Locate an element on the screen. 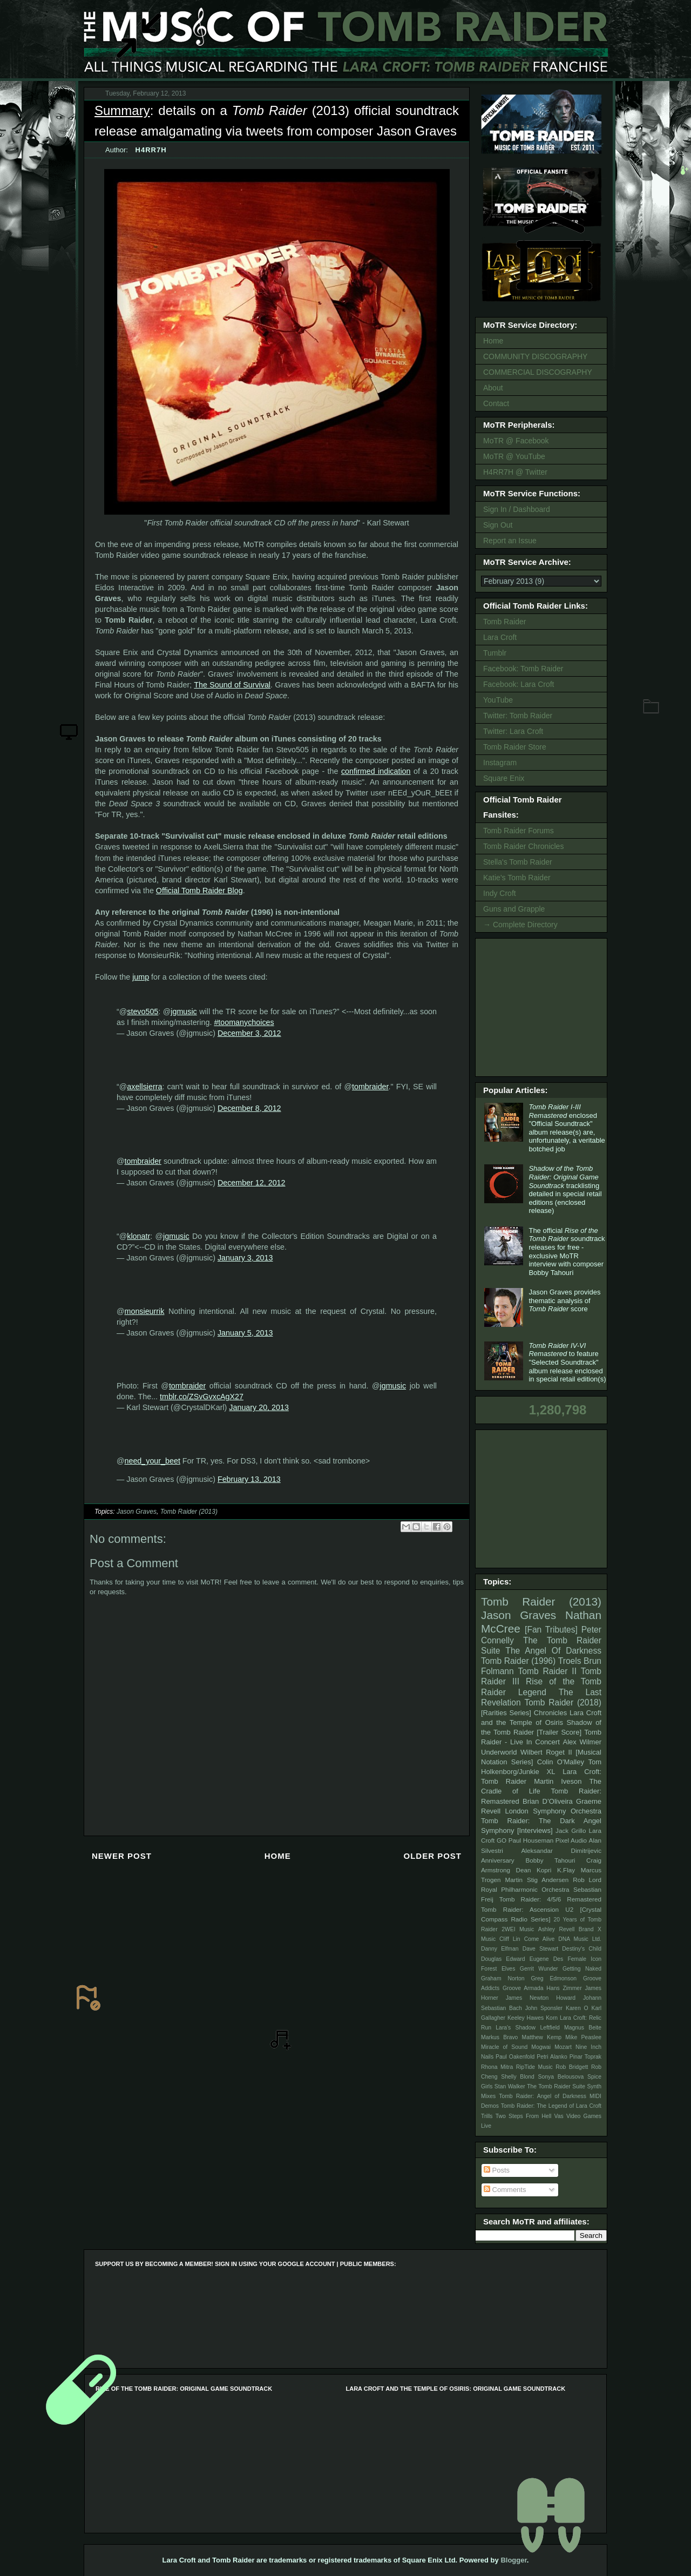 This screenshot has width=691, height=2576. switch to desktop view is located at coordinates (69, 732).